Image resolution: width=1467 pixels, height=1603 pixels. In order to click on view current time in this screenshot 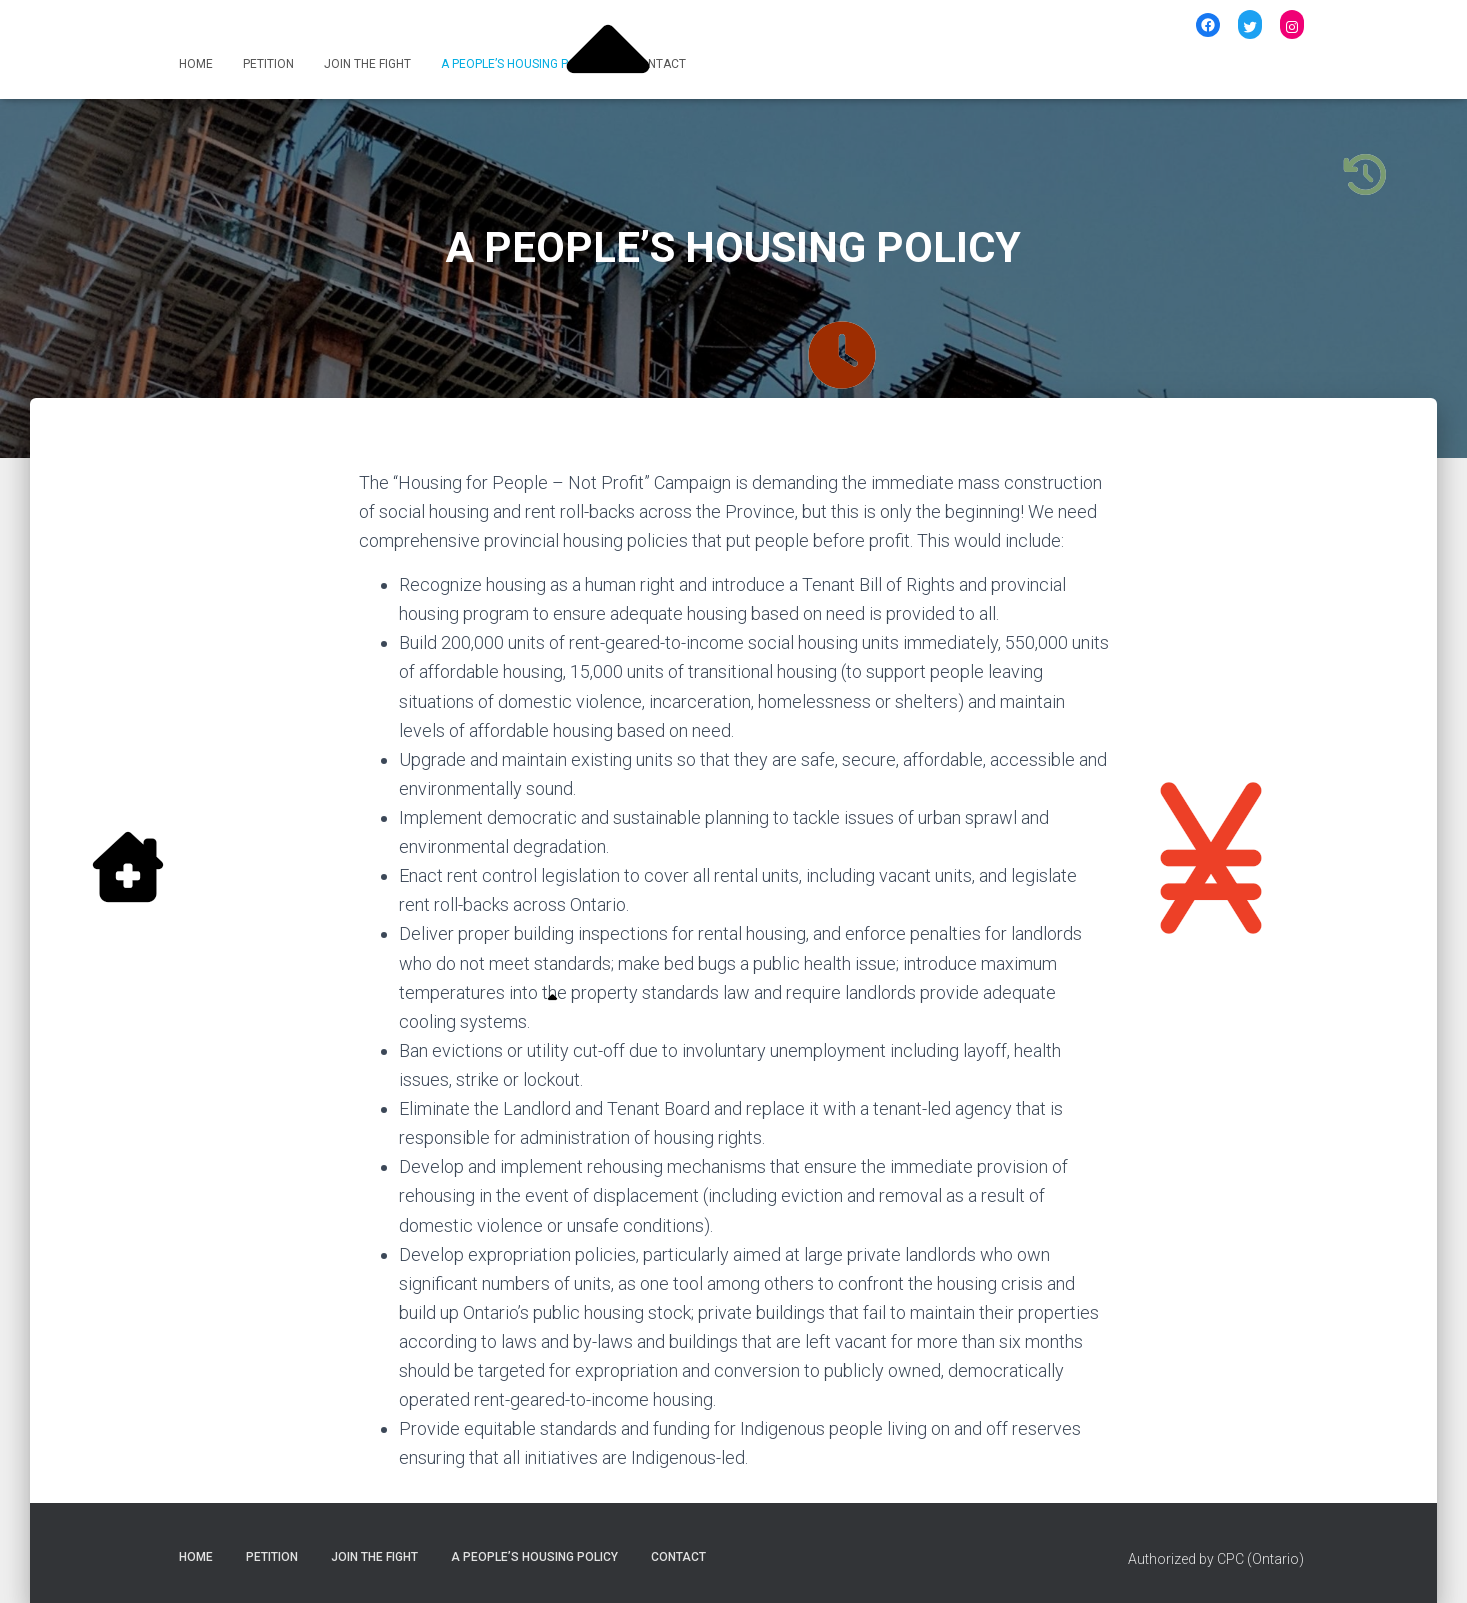, I will do `click(842, 355)`.